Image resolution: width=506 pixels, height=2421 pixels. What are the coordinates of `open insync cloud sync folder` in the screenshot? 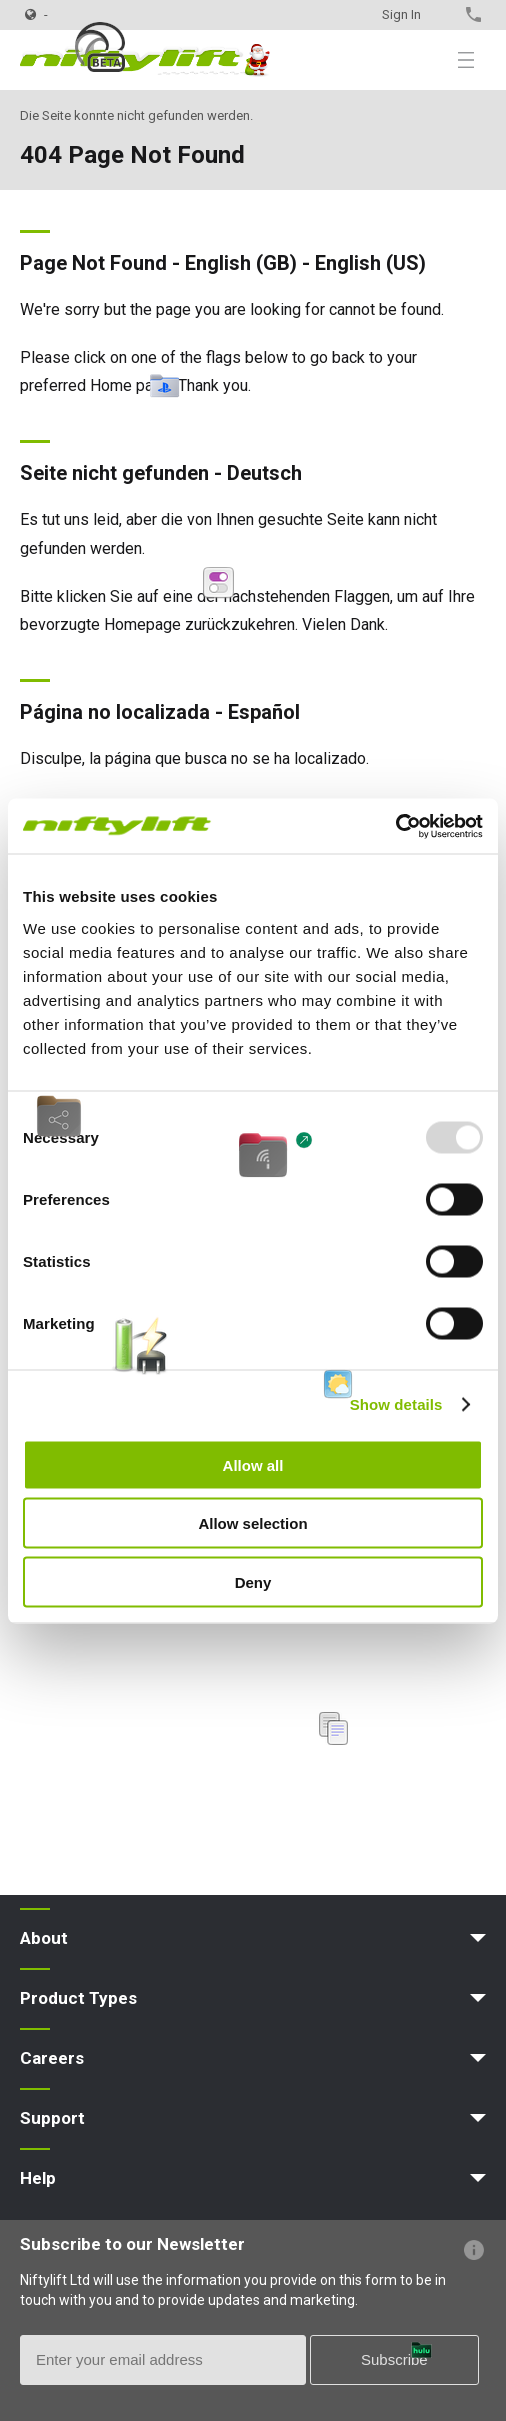 It's located at (263, 1155).